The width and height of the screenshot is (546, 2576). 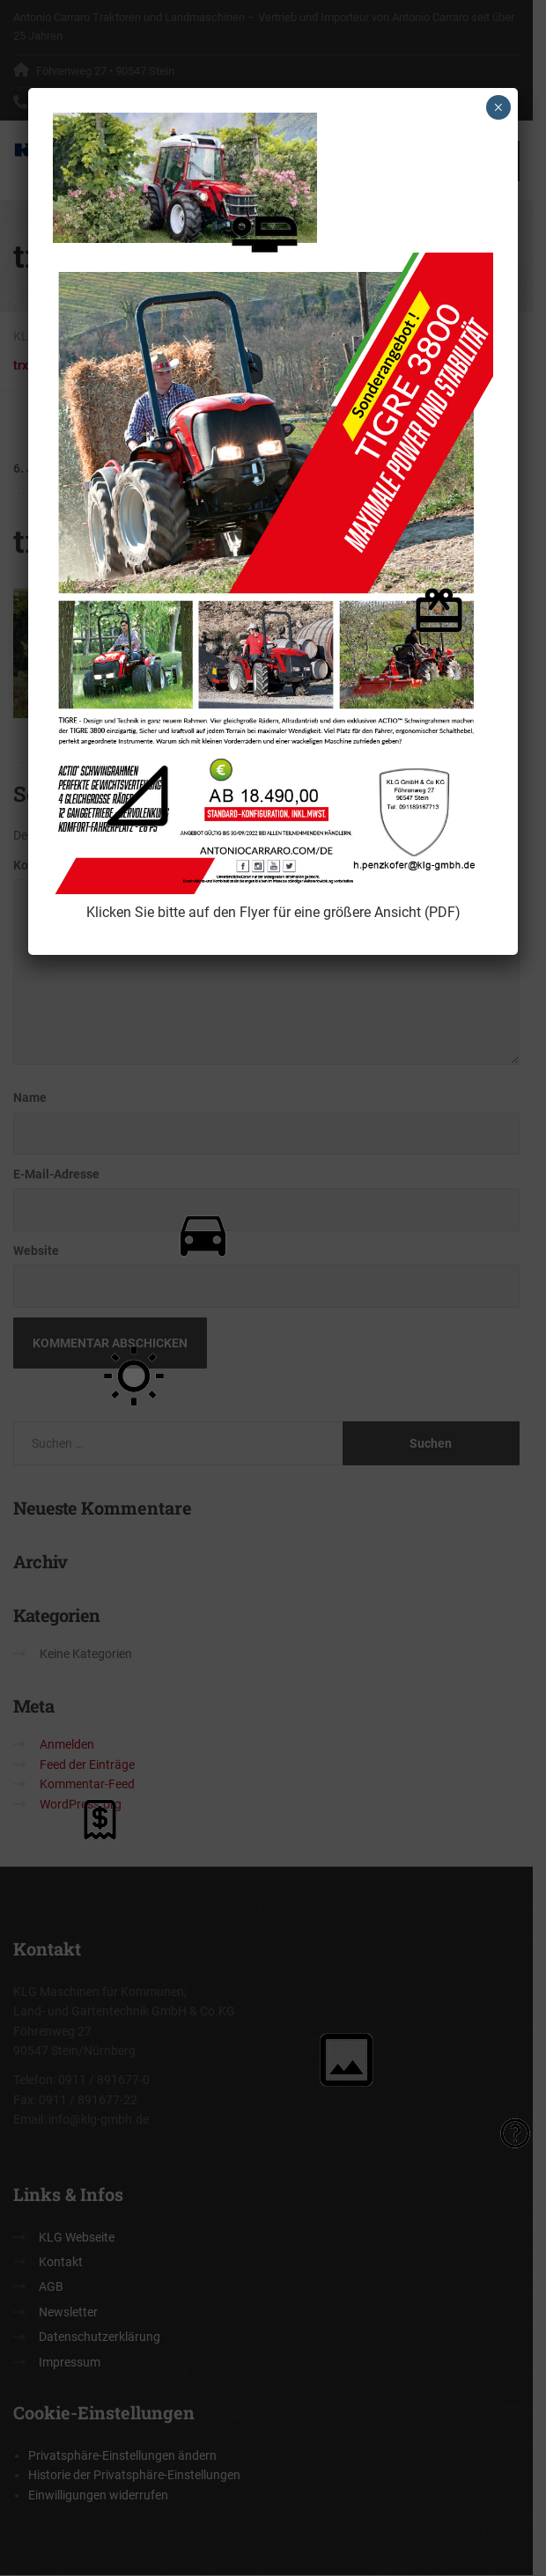 I want to click on insert or add a photo to your content, so click(x=346, y=2059).